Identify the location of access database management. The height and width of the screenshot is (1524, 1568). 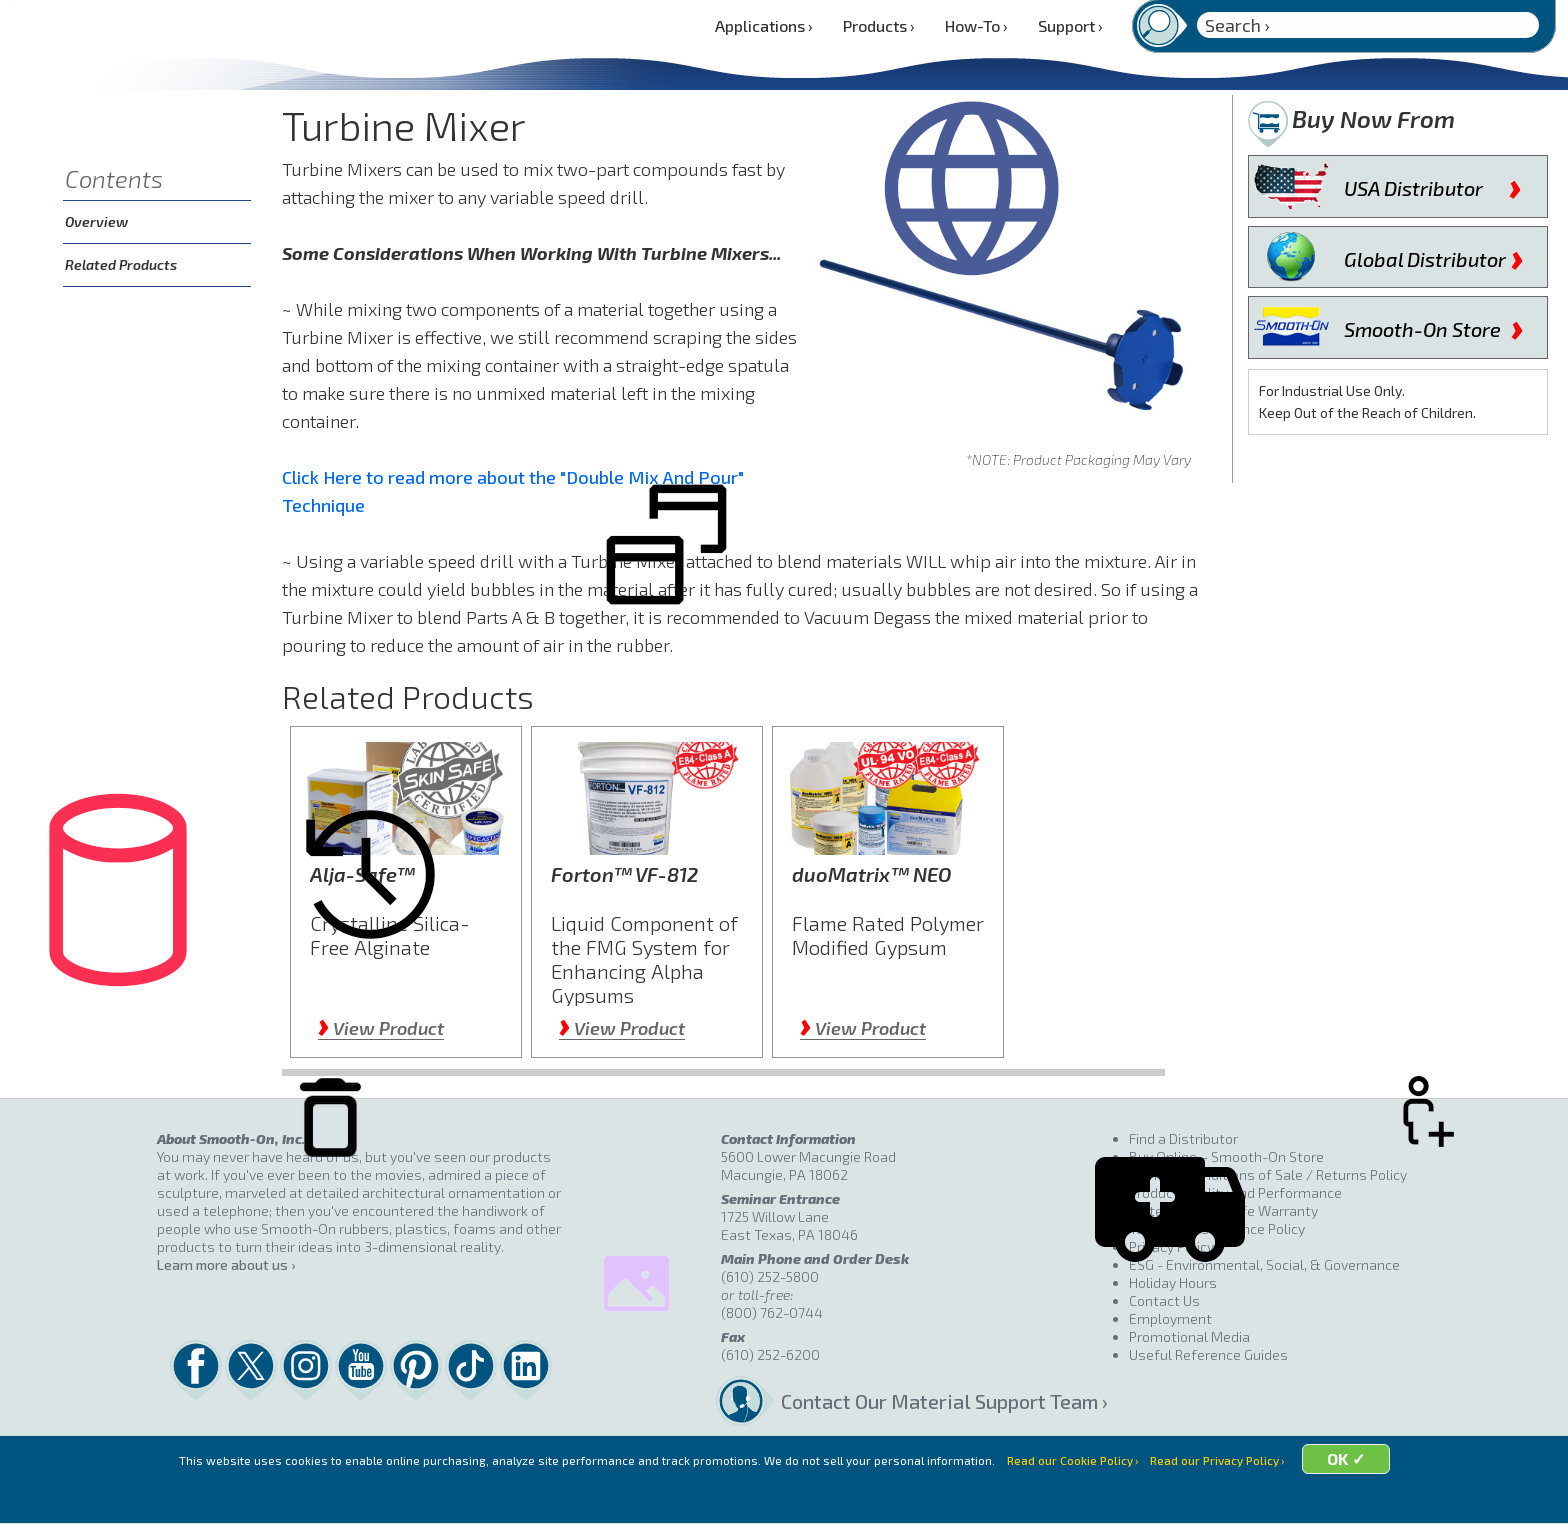
(118, 890).